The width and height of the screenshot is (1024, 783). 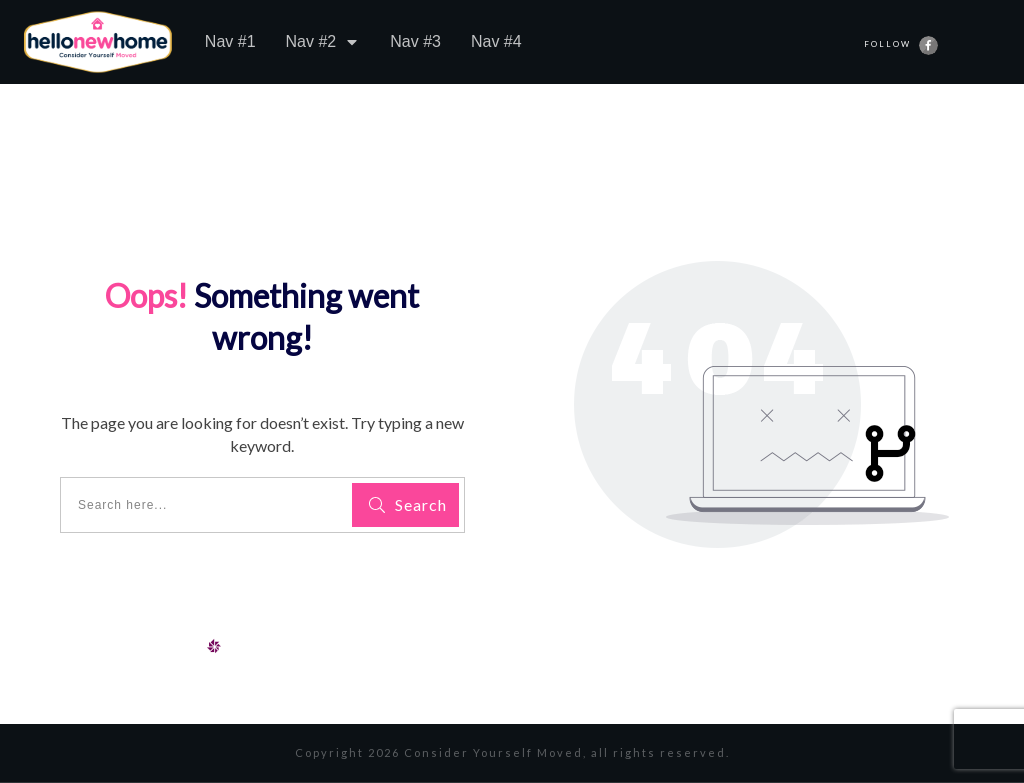 What do you see at coordinates (214, 646) in the screenshot?
I see `open files by pinwheel app` at bounding box center [214, 646].